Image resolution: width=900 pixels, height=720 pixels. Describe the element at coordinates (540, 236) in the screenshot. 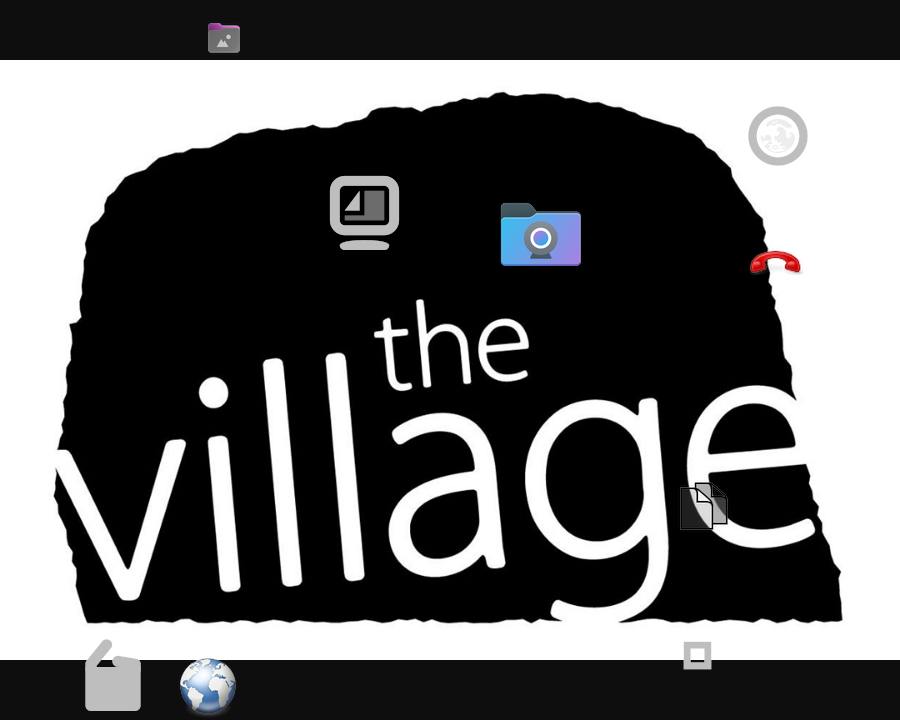

I see `folder containing webcam recordings or video chat files` at that location.